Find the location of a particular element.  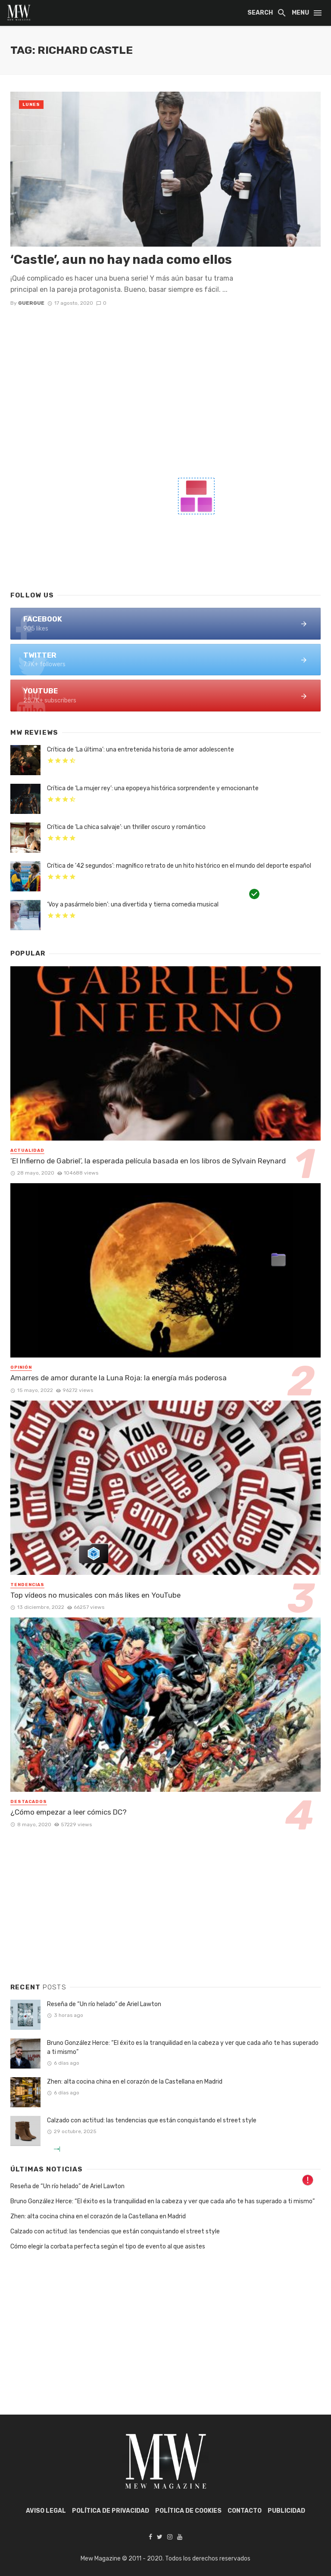

confirm or accept a calculation is located at coordinates (254, 894).